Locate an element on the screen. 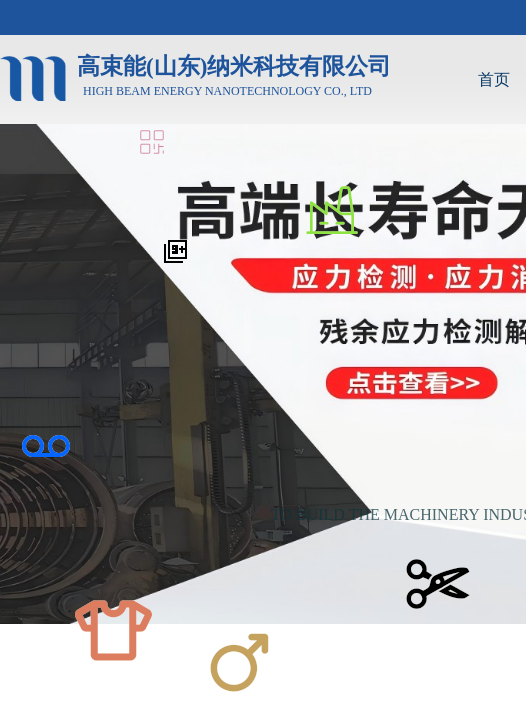 The width and height of the screenshot is (526, 720). indicates 9 or more items in a stack or collection is located at coordinates (175, 251).